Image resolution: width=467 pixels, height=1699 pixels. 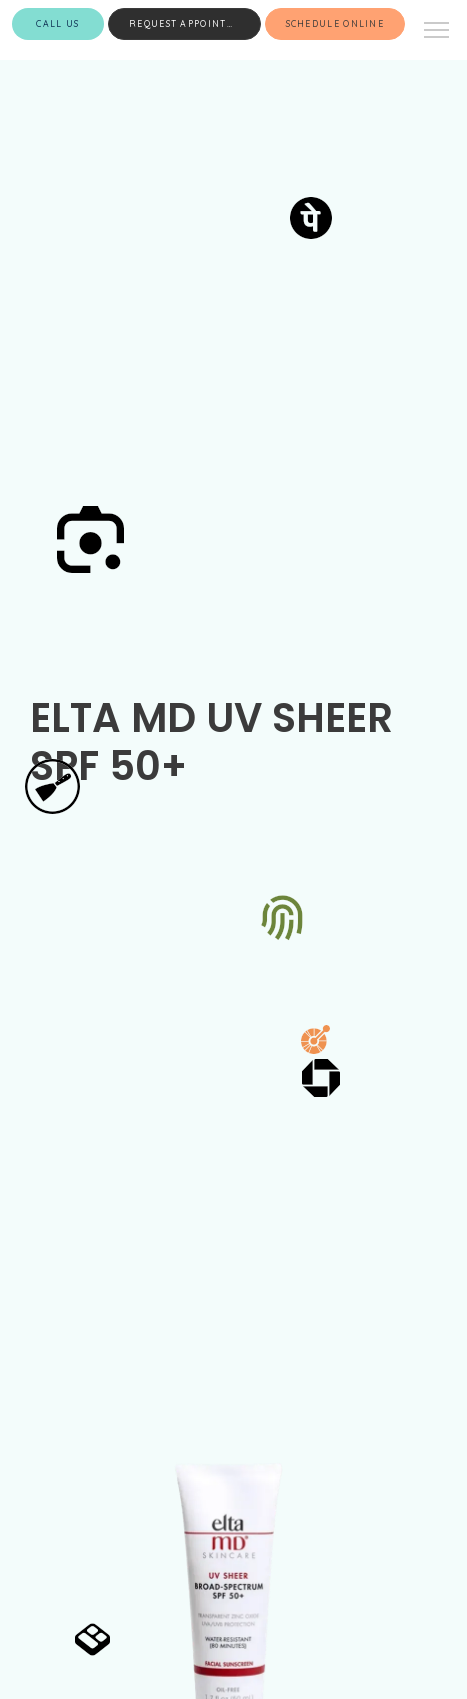 I want to click on open the bento app, so click(x=92, y=1639).